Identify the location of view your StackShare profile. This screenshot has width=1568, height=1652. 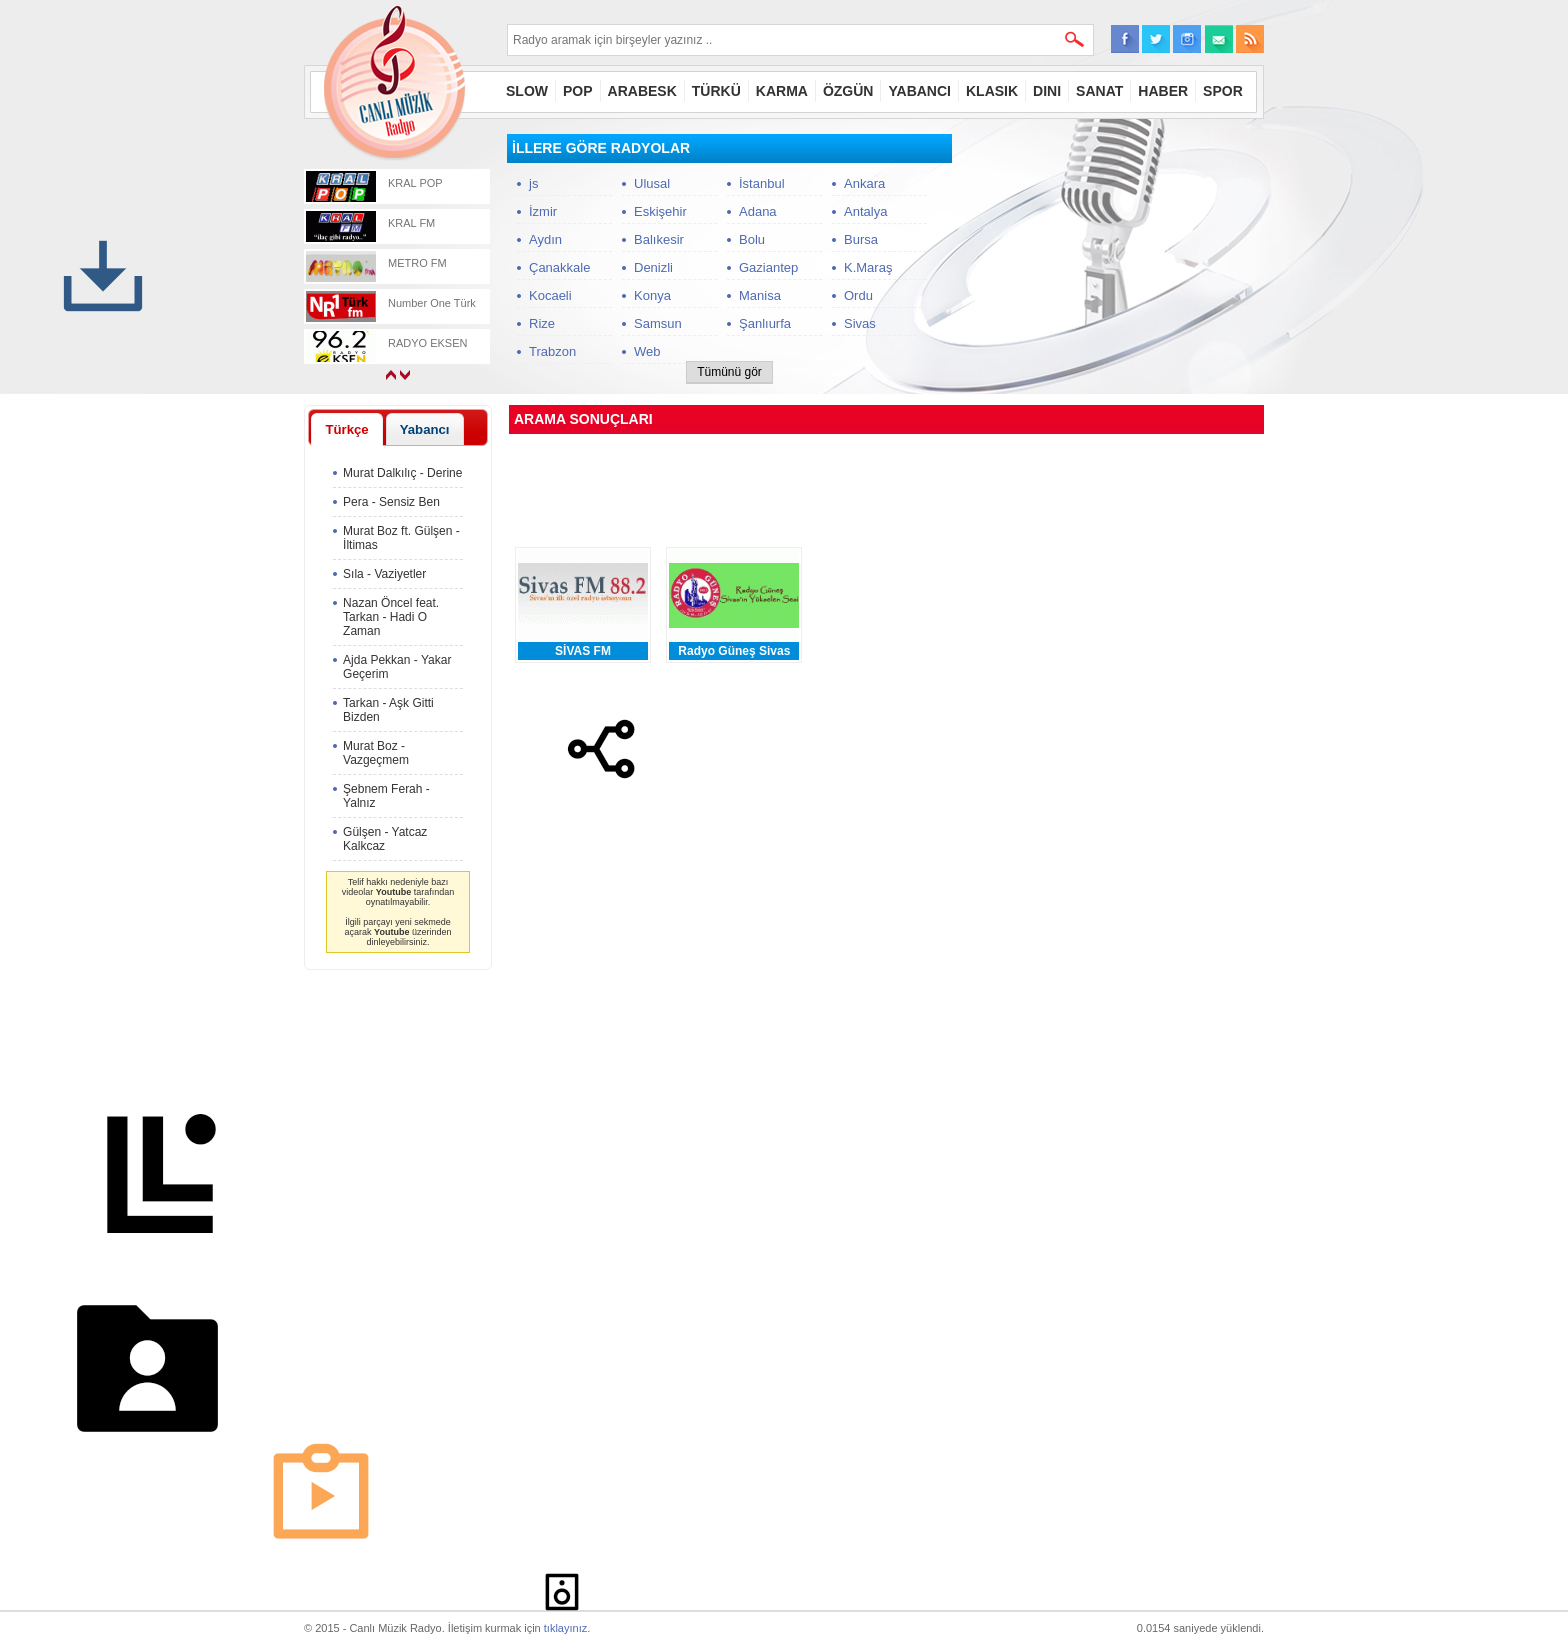
(602, 749).